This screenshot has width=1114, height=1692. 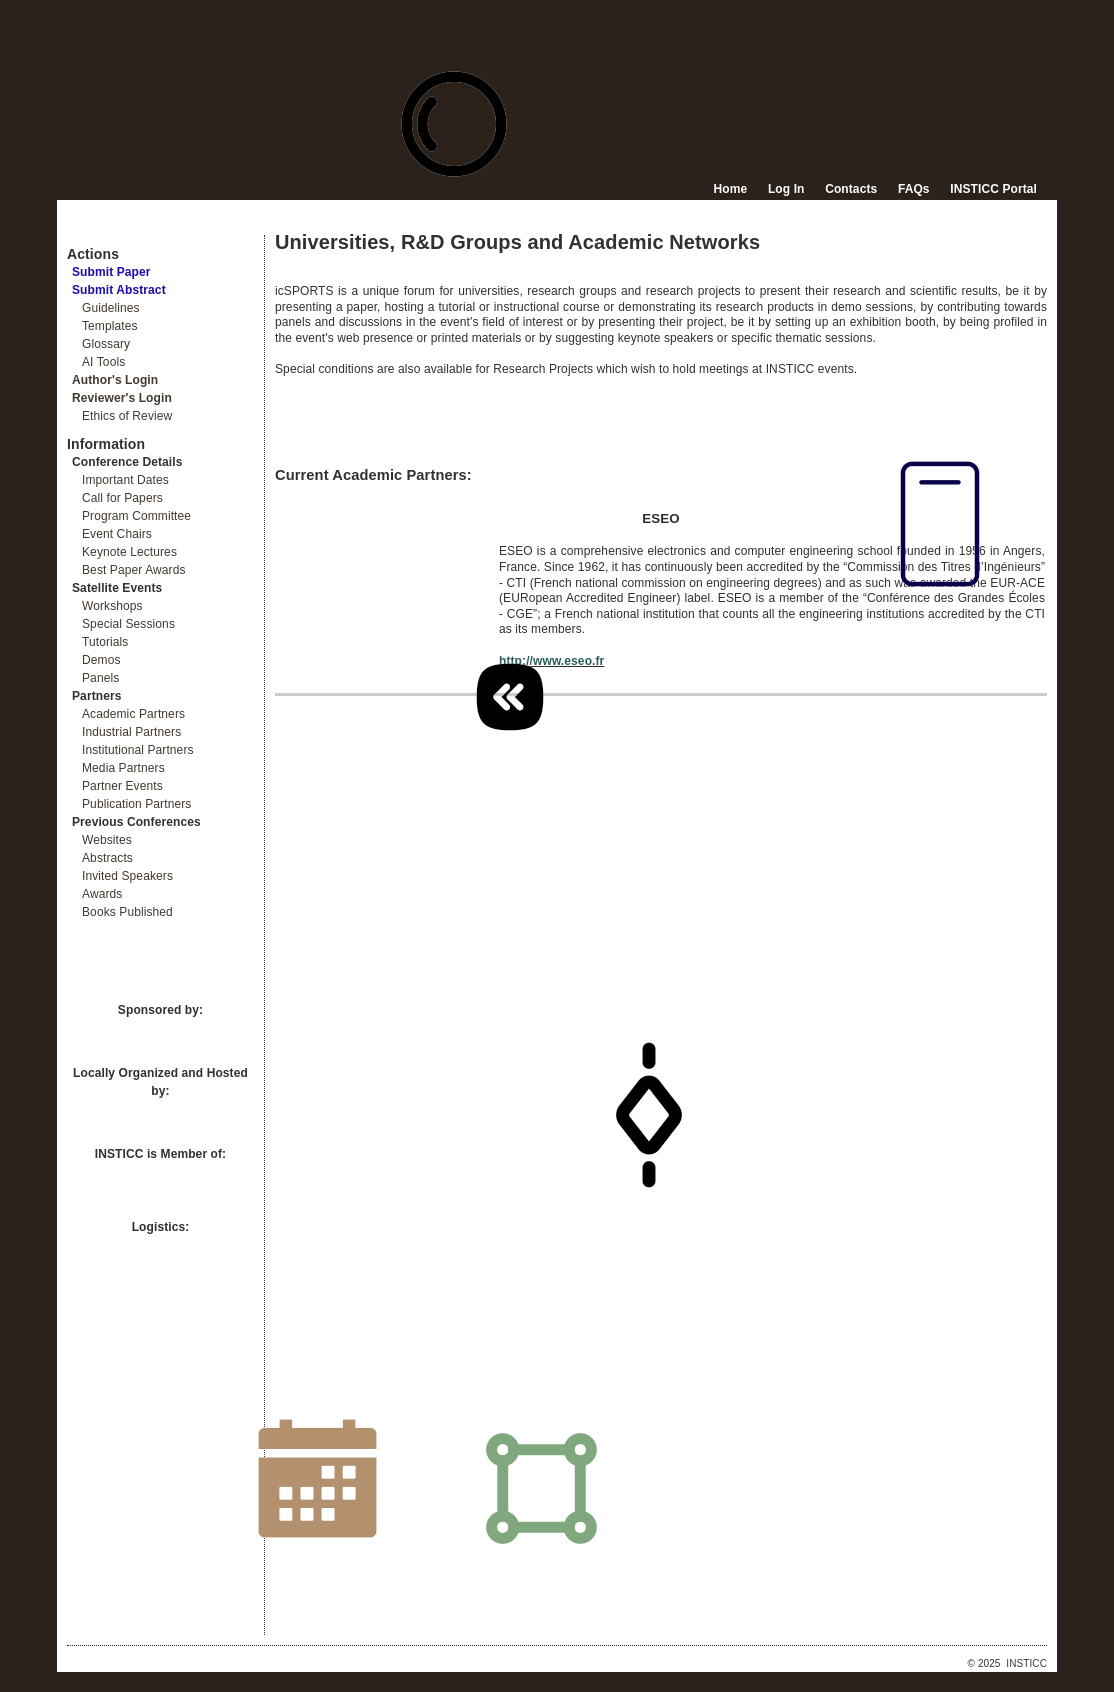 What do you see at coordinates (317, 1478) in the screenshot?
I see `view your calendar` at bounding box center [317, 1478].